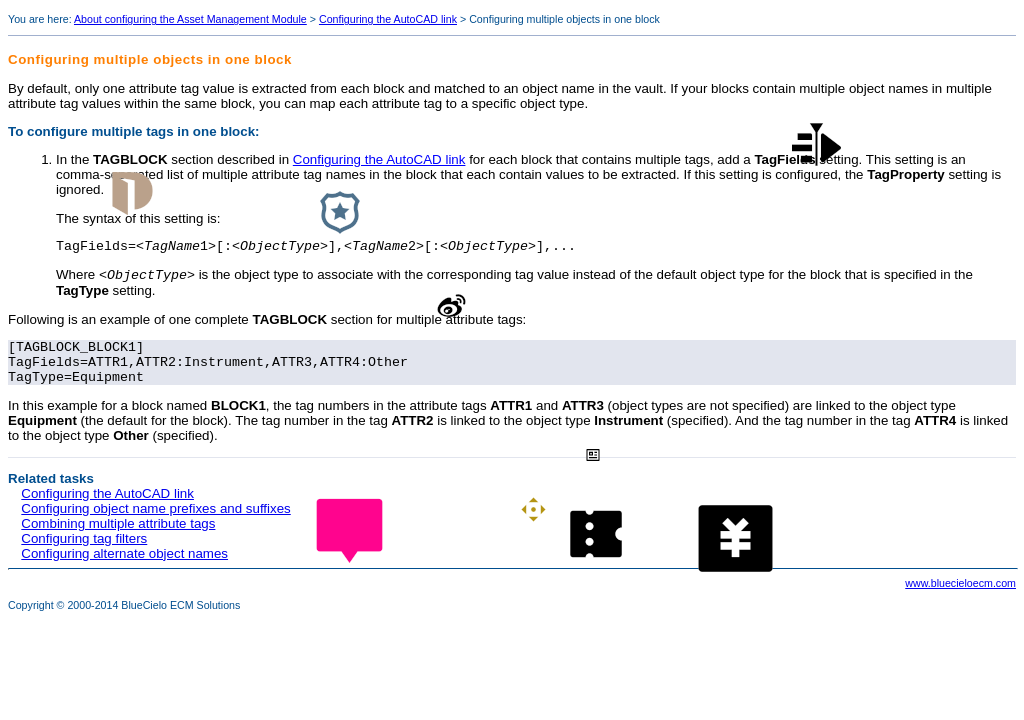  I want to click on view available coupons or discounts, so click(596, 534).